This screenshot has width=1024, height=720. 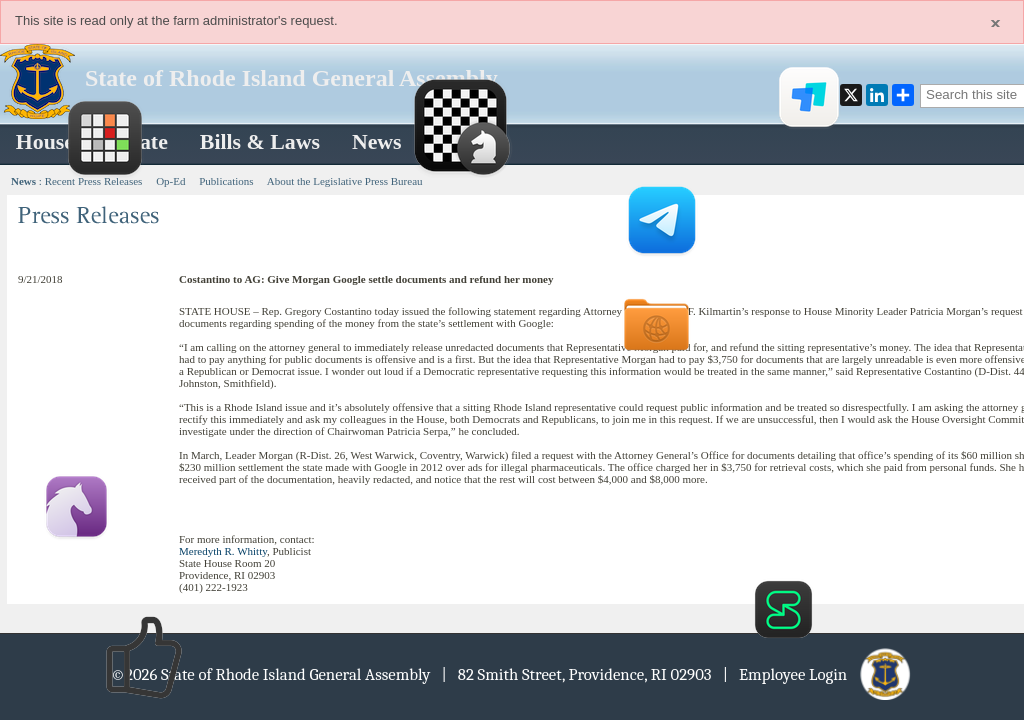 I want to click on open hitori puzzle game, so click(x=105, y=138).